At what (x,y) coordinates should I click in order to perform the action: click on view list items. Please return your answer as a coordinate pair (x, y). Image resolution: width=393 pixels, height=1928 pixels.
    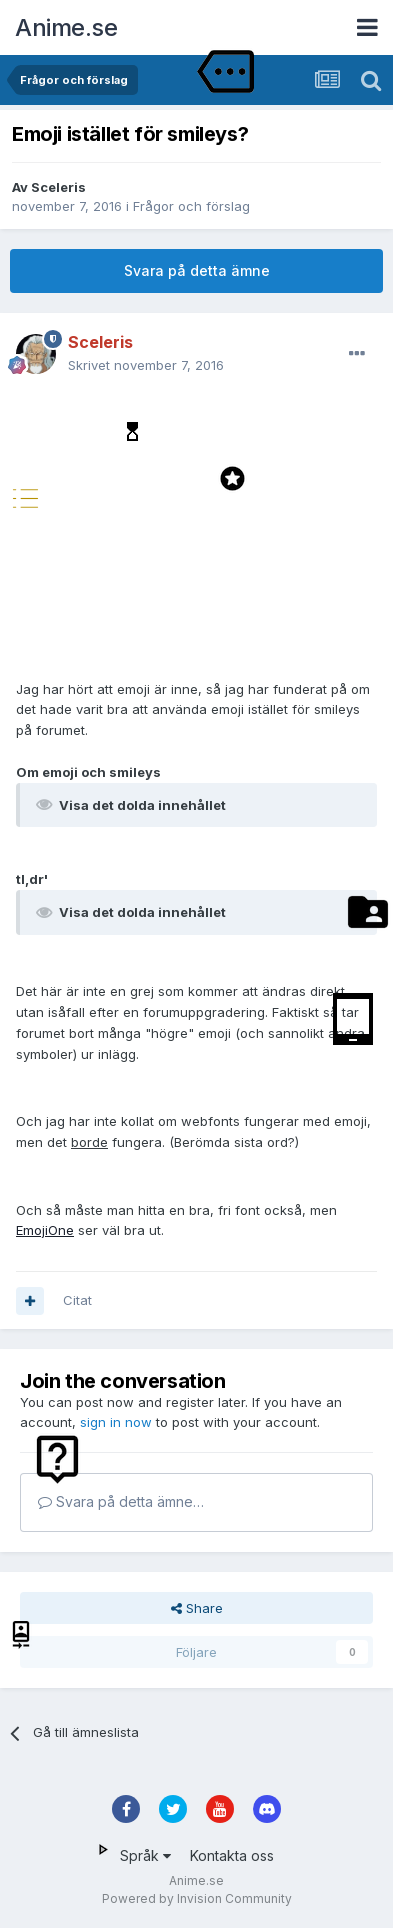
    Looking at the image, I should click on (25, 498).